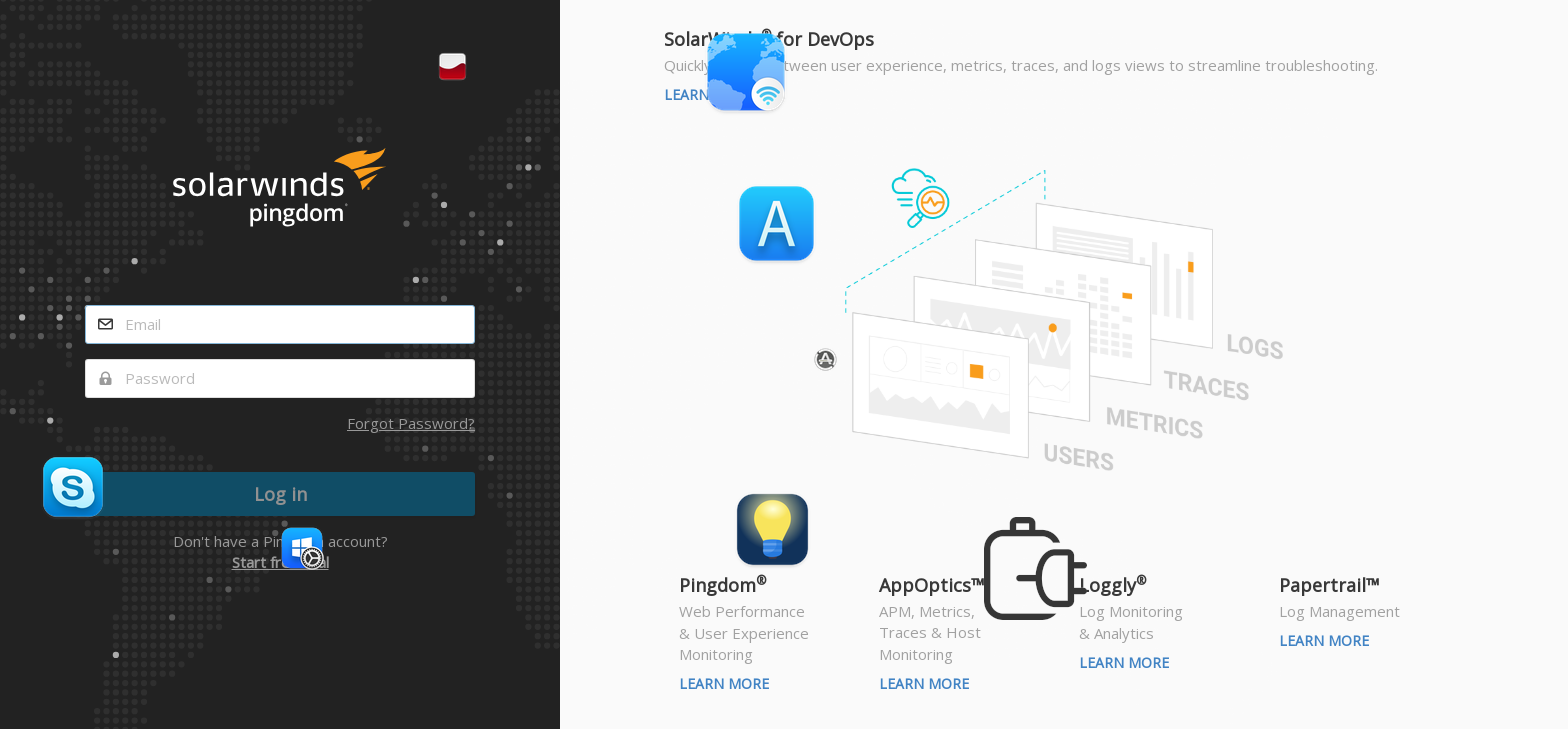  Describe the element at coordinates (302, 548) in the screenshot. I see `open wine configuration settings` at that location.